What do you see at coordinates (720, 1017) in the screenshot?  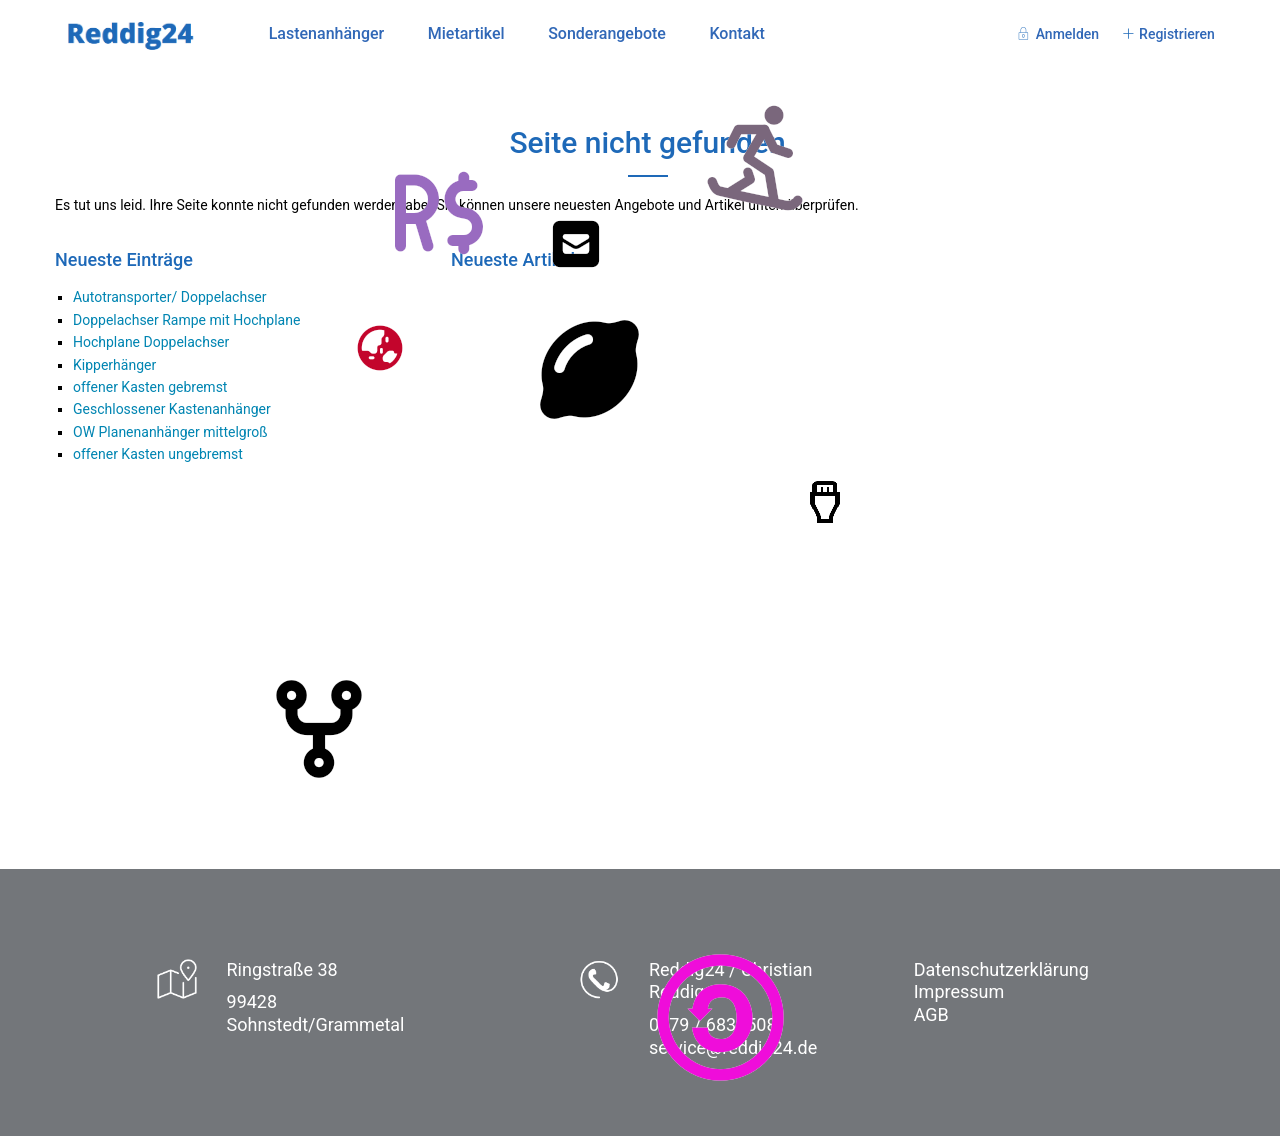 I see `indicates content shared under creative commons share-alike license` at bounding box center [720, 1017].